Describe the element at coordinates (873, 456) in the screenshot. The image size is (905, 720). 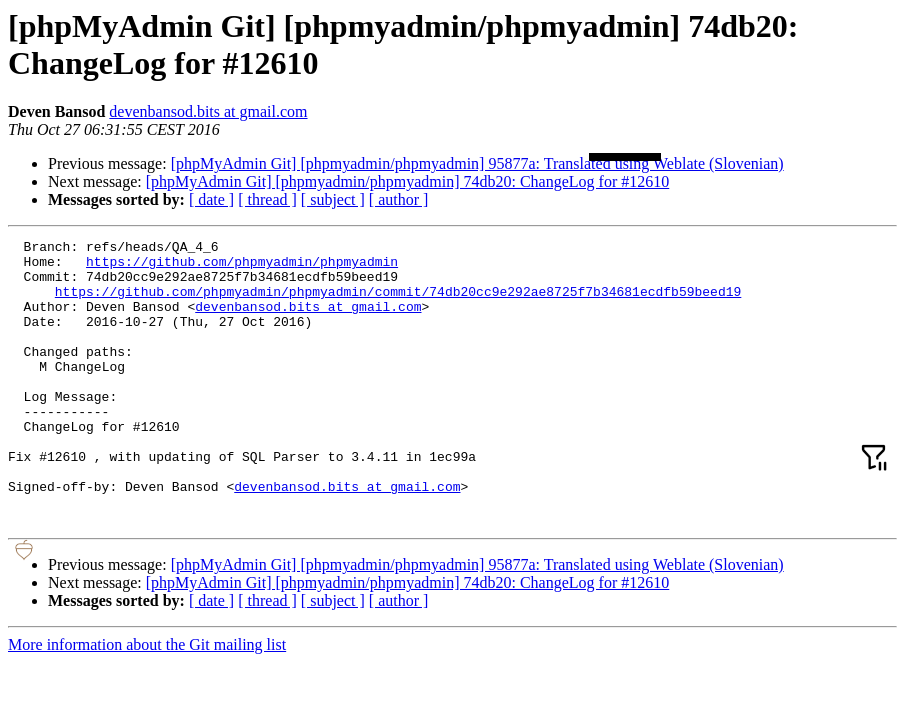
I see `pause active filters` at that location.